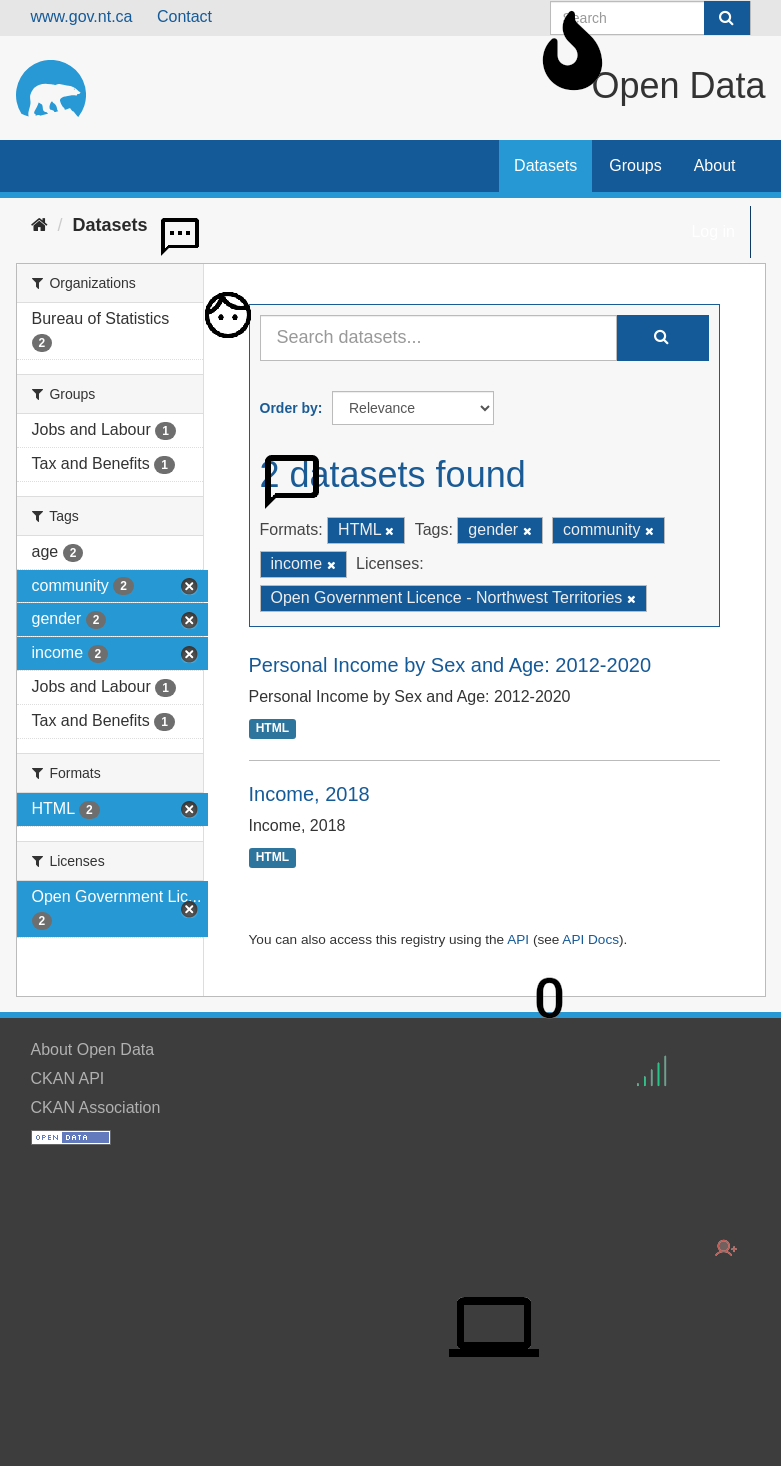 This screenshot has width=781, height=1466. What do you see at coordinates (494, 1327) in the screenshot?
I see `switch to desktop view` at bounding box center [494, 1327].